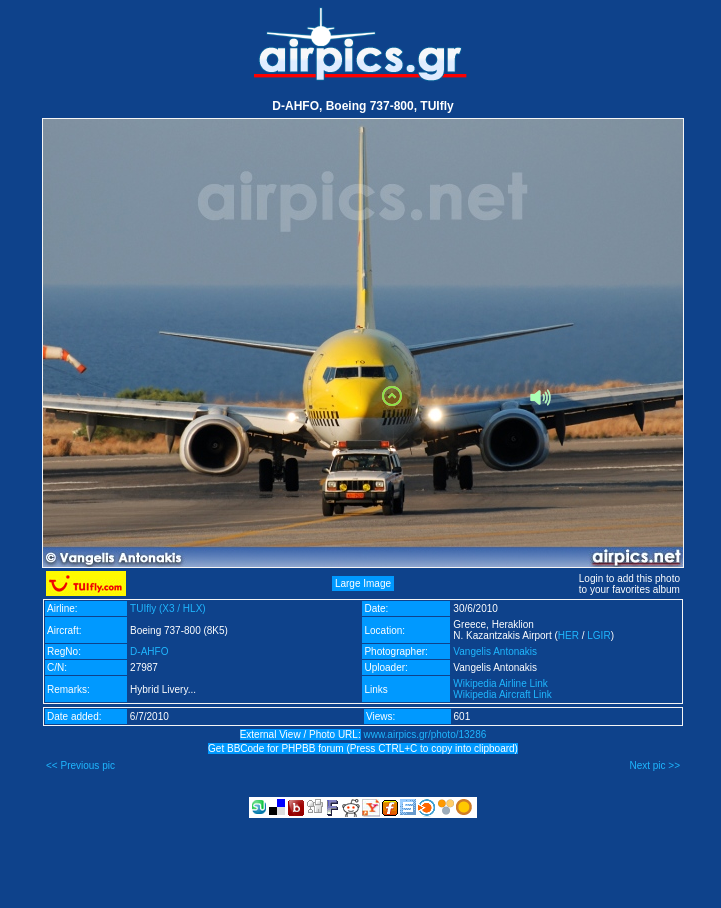 The image size is (721, 908). Describe the element at coordinates (392, 396) in the screenshot. I see `scroll up or return to top of page` at that location.